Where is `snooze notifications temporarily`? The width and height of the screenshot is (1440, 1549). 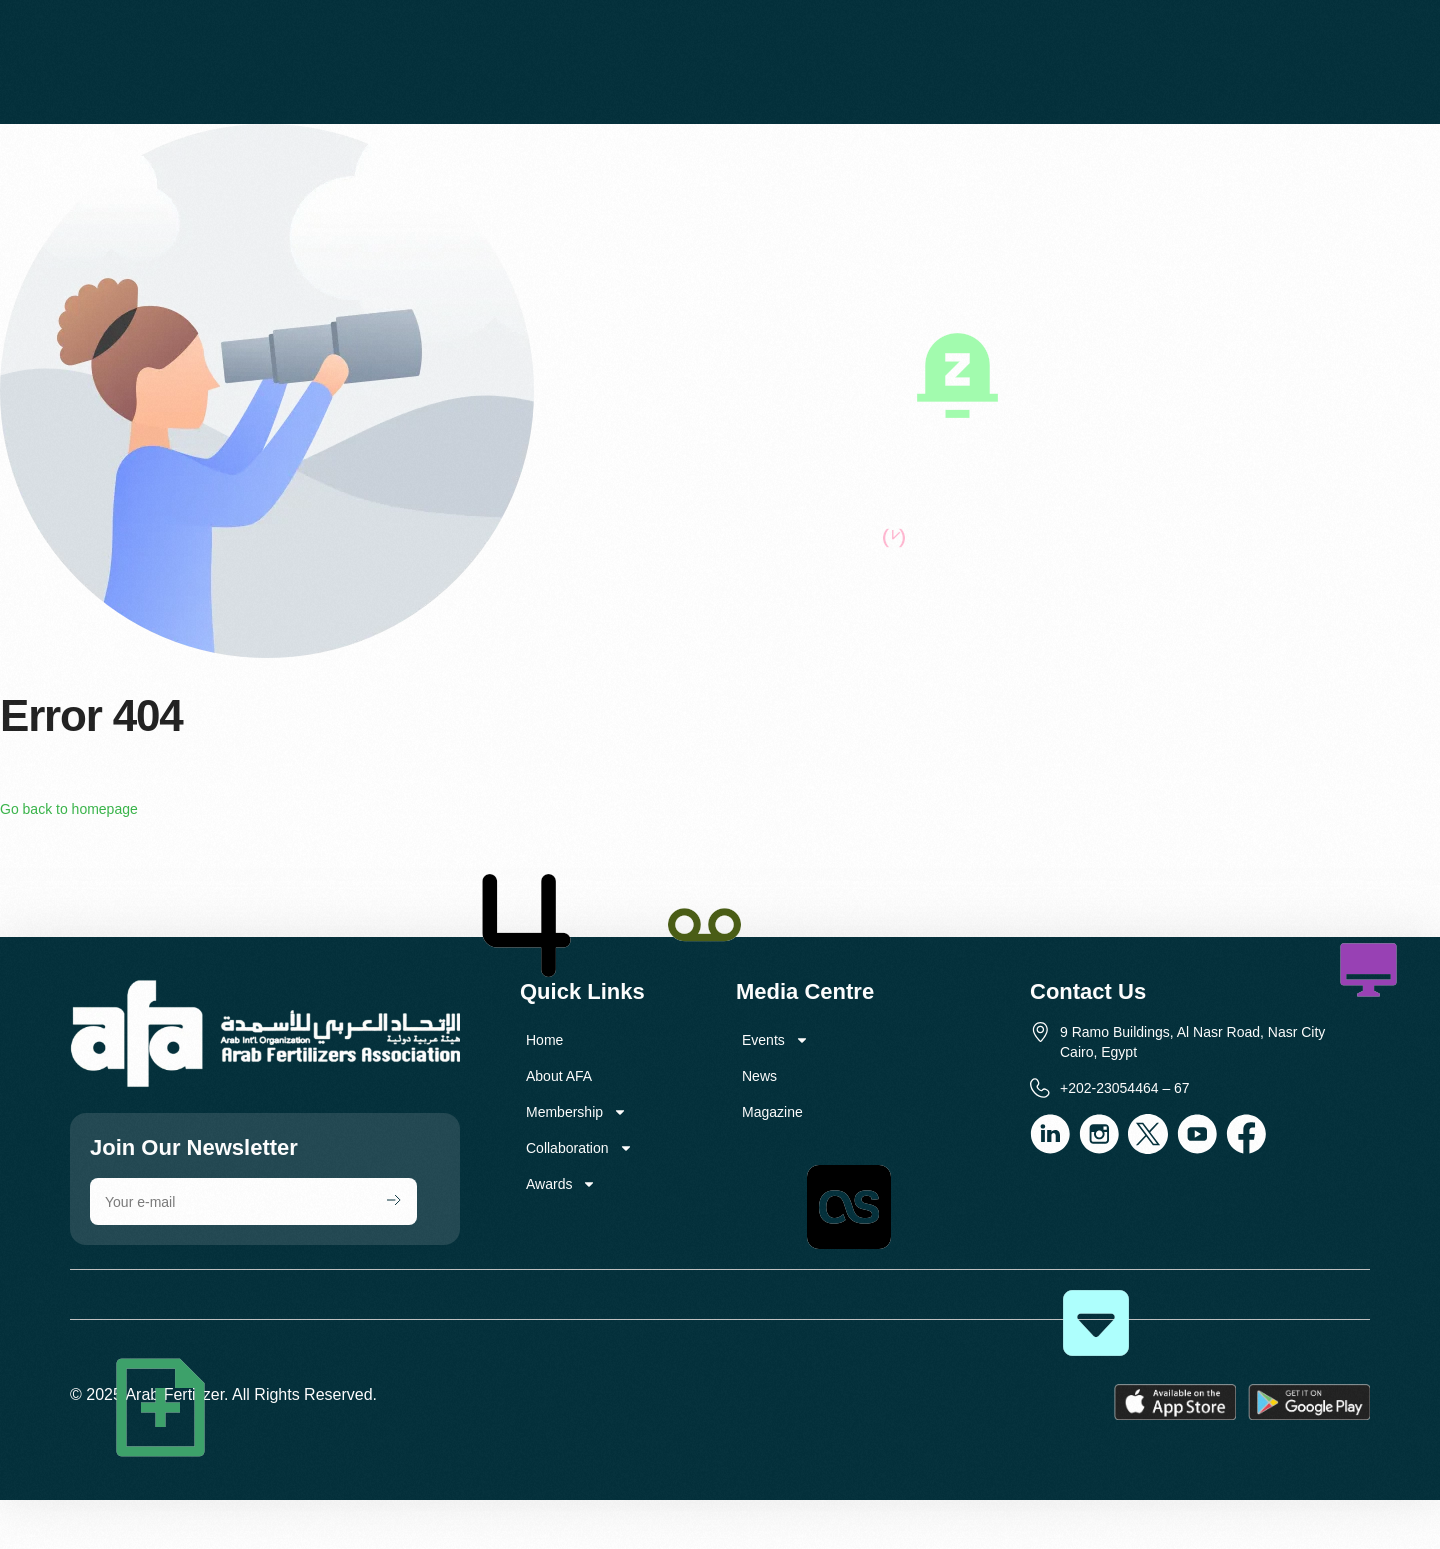 snooze notifications temporarily is located at coordinates (957, 373).